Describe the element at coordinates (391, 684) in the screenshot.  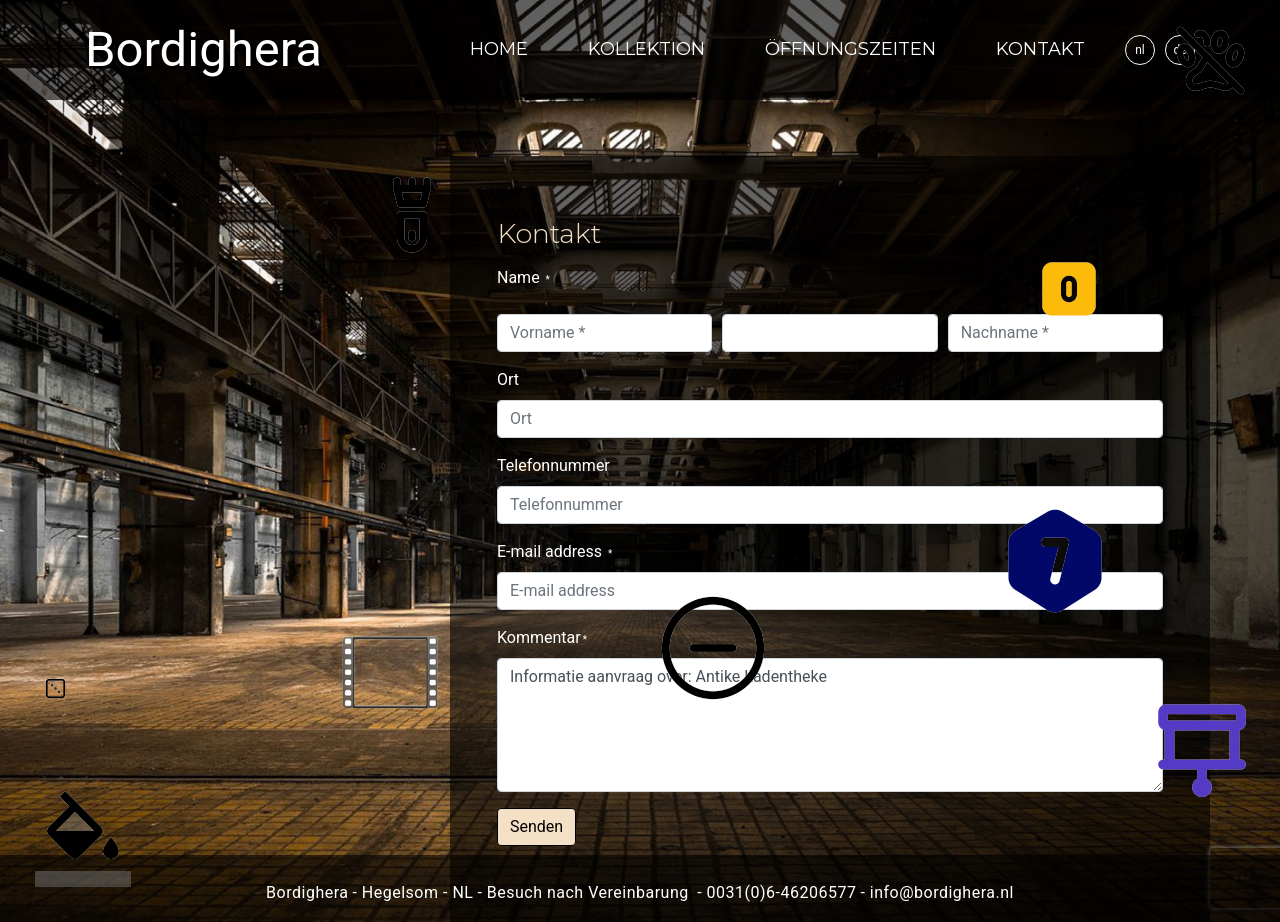
I see `view video or film content` at that location.